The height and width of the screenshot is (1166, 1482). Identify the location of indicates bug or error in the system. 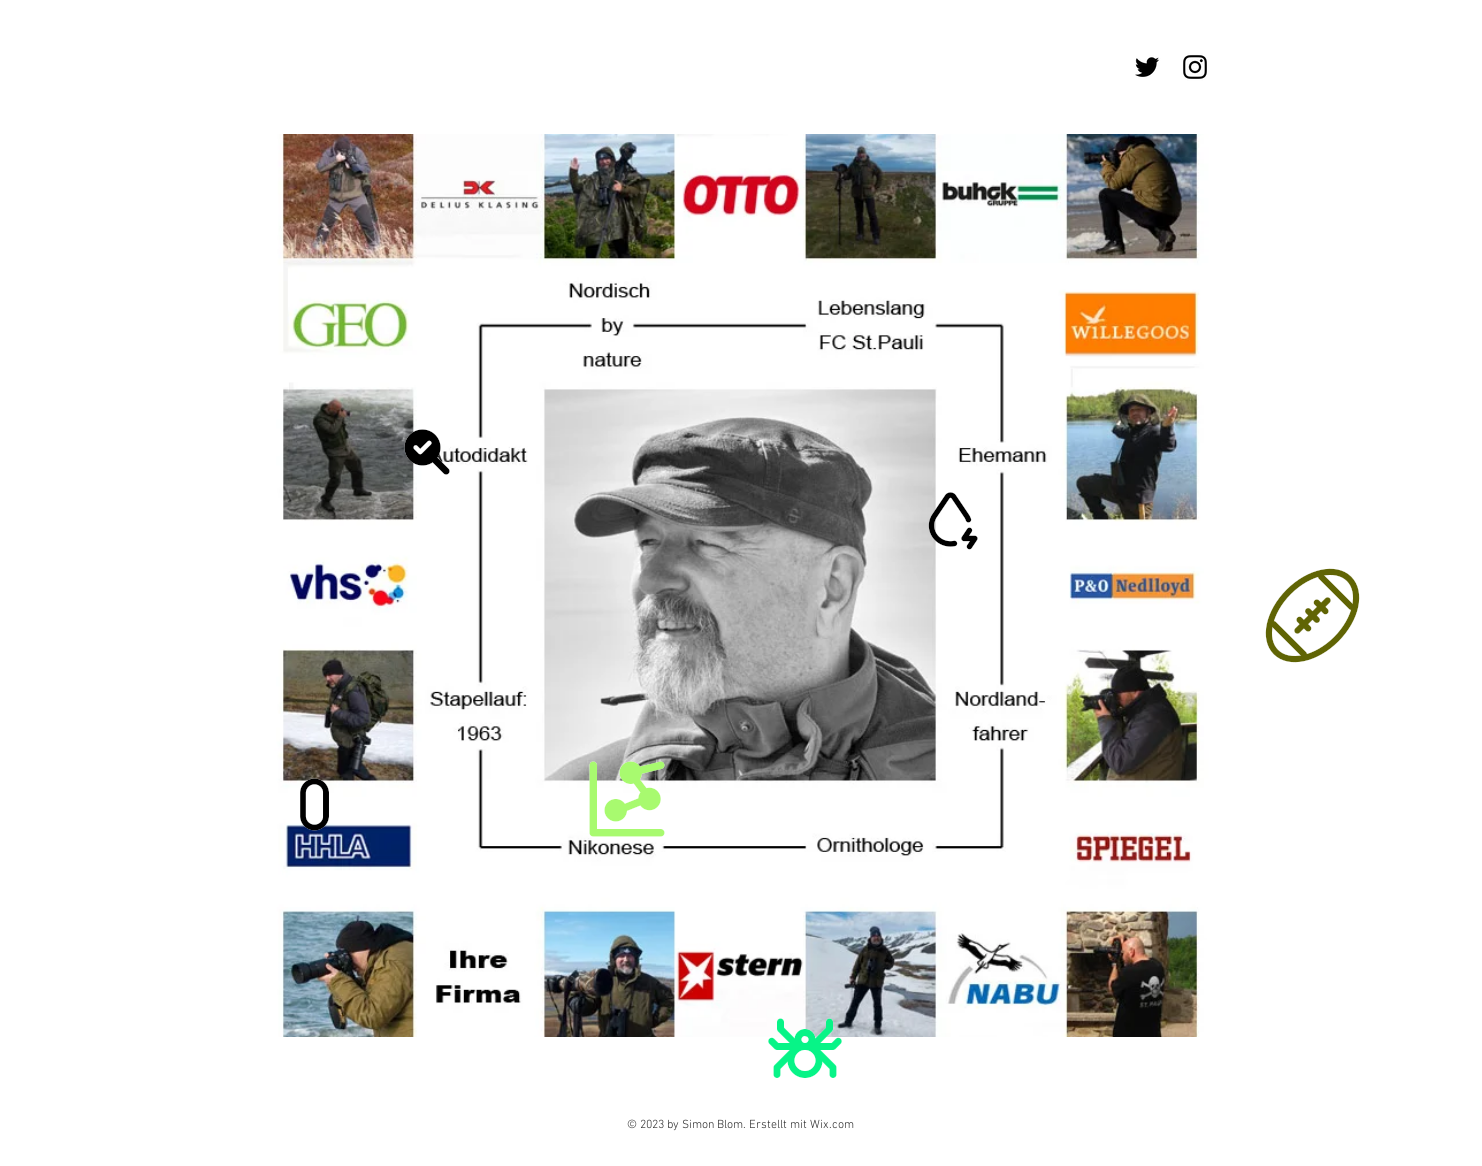
(805, 1050).